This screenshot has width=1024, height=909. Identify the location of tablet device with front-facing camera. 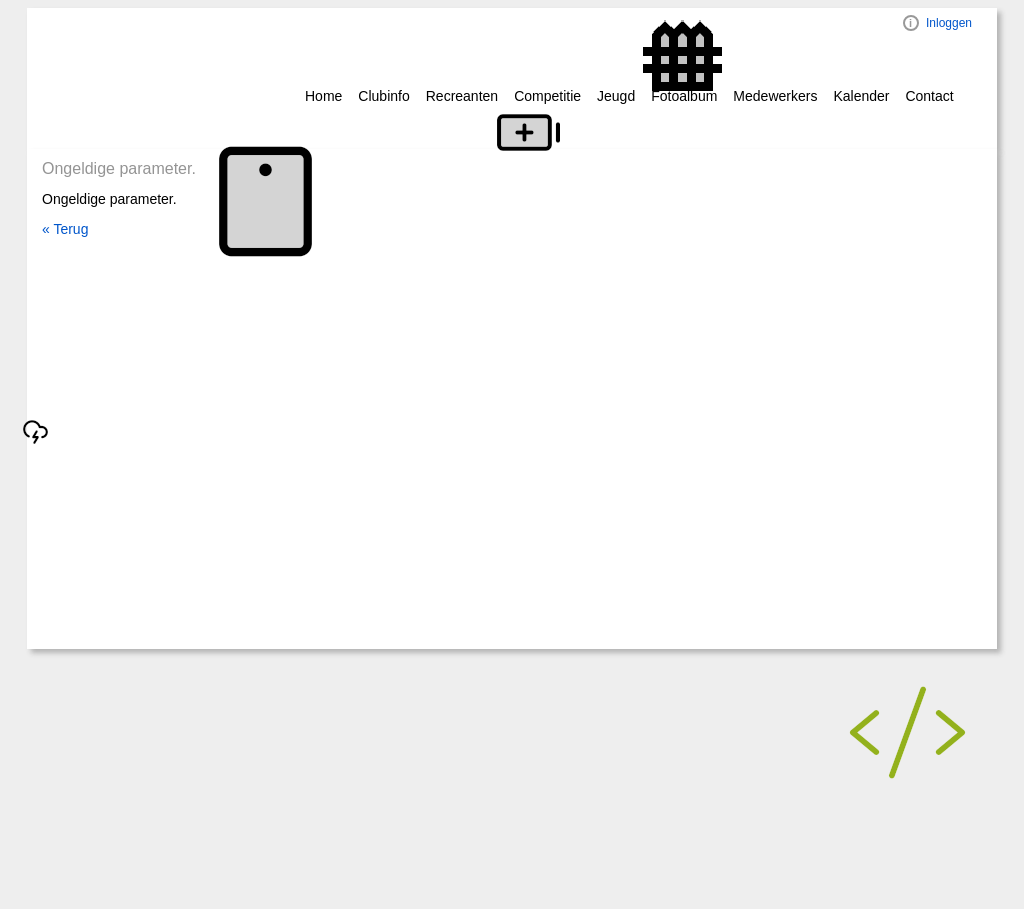
(265, 201).